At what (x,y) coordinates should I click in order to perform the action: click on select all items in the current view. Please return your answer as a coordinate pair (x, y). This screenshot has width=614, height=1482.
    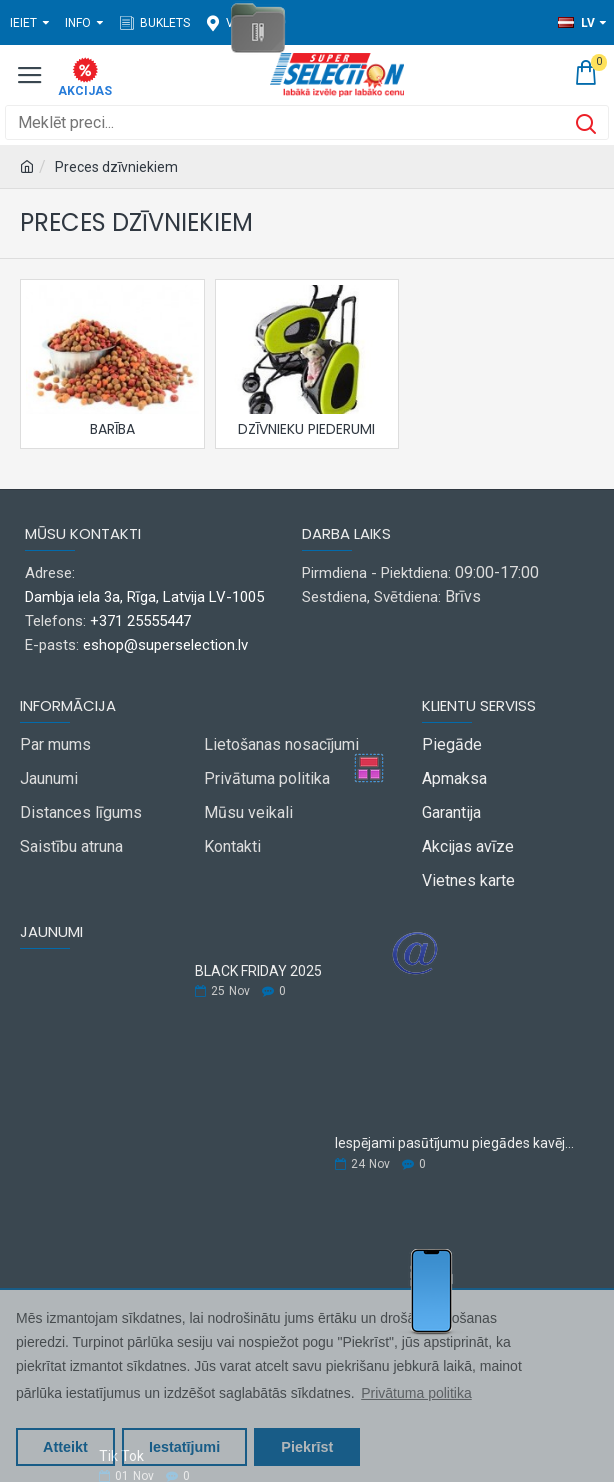
    Looking at the image, I should click on (369, 768).